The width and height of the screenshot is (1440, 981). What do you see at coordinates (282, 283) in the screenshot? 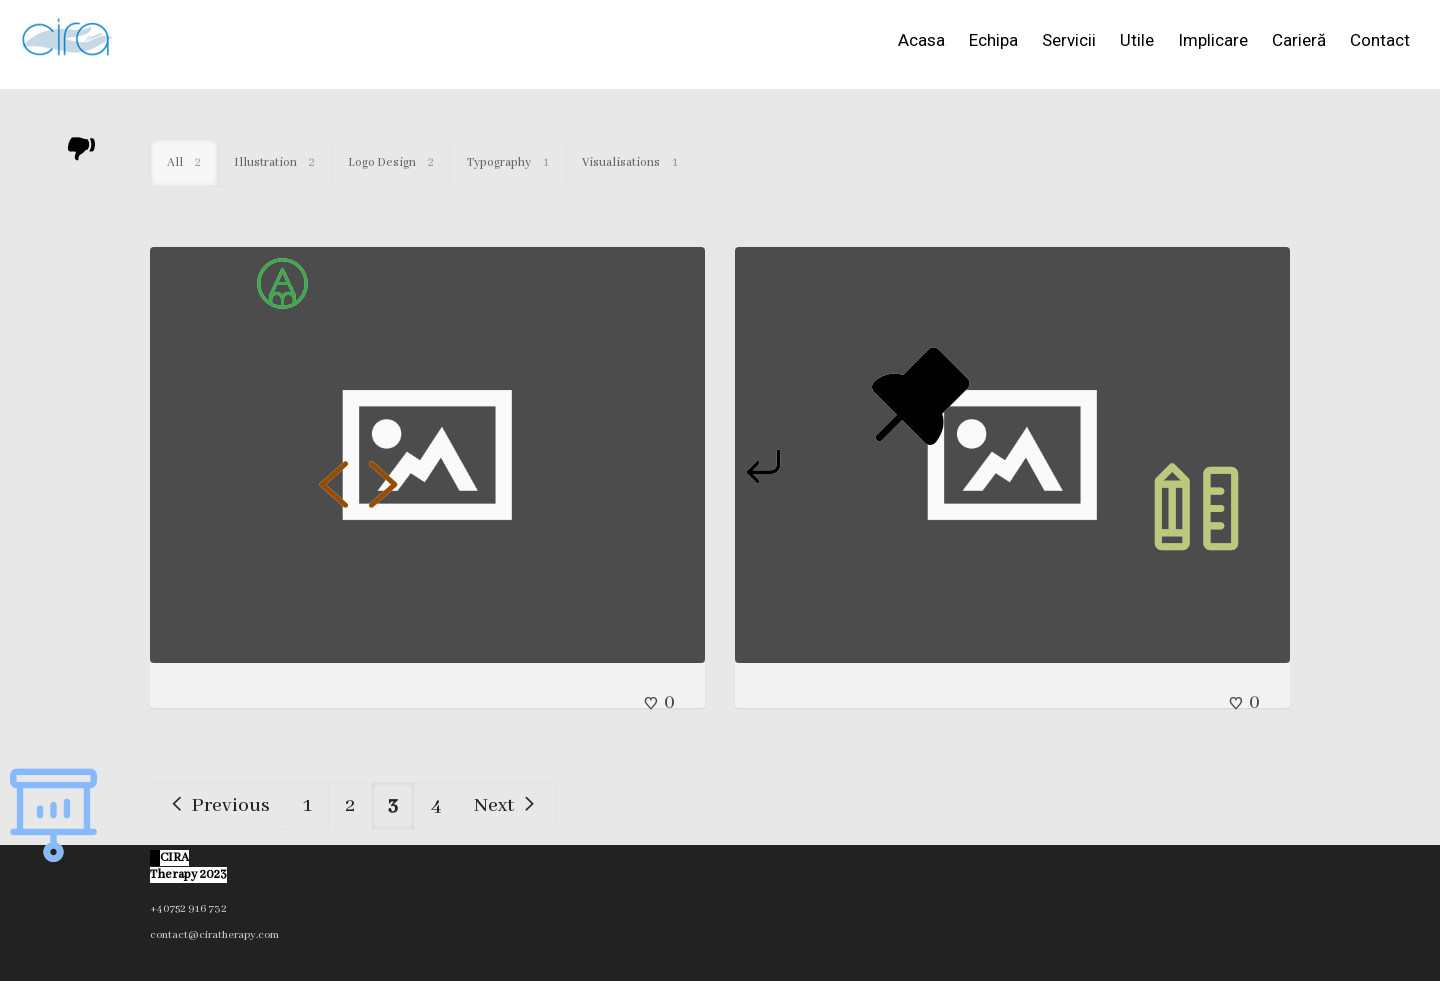
I see `edit your profile` at bounding box center [282, 283].